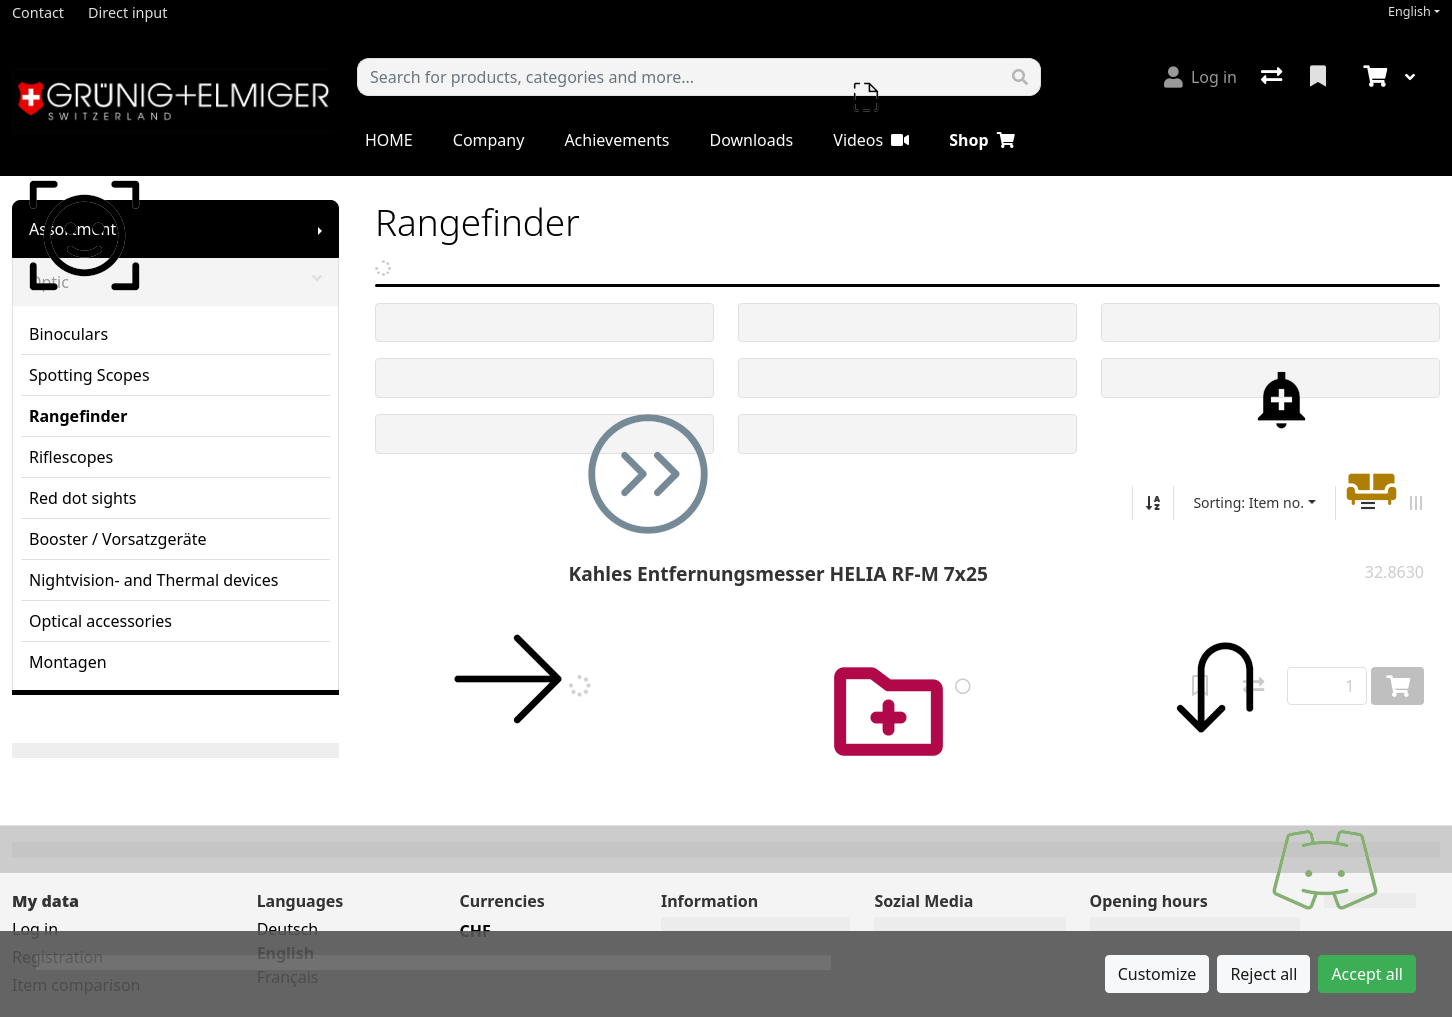  Describe the element at coordinates (888, 709) in the screenshot. I see `create a new folder` at that location.